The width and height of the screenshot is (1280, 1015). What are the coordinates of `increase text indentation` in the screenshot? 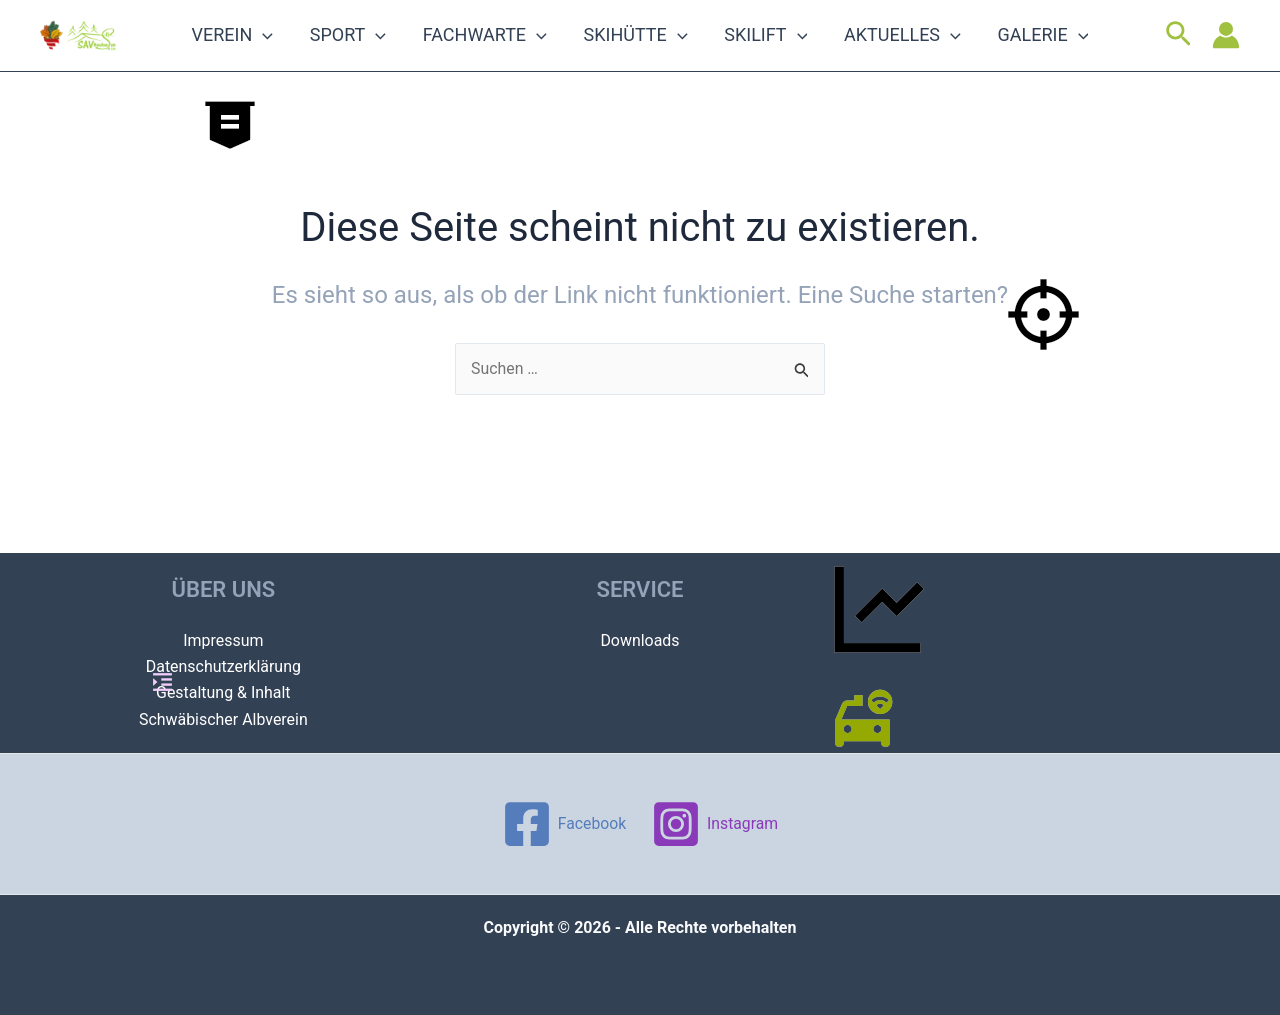 It's located at (162, 681).